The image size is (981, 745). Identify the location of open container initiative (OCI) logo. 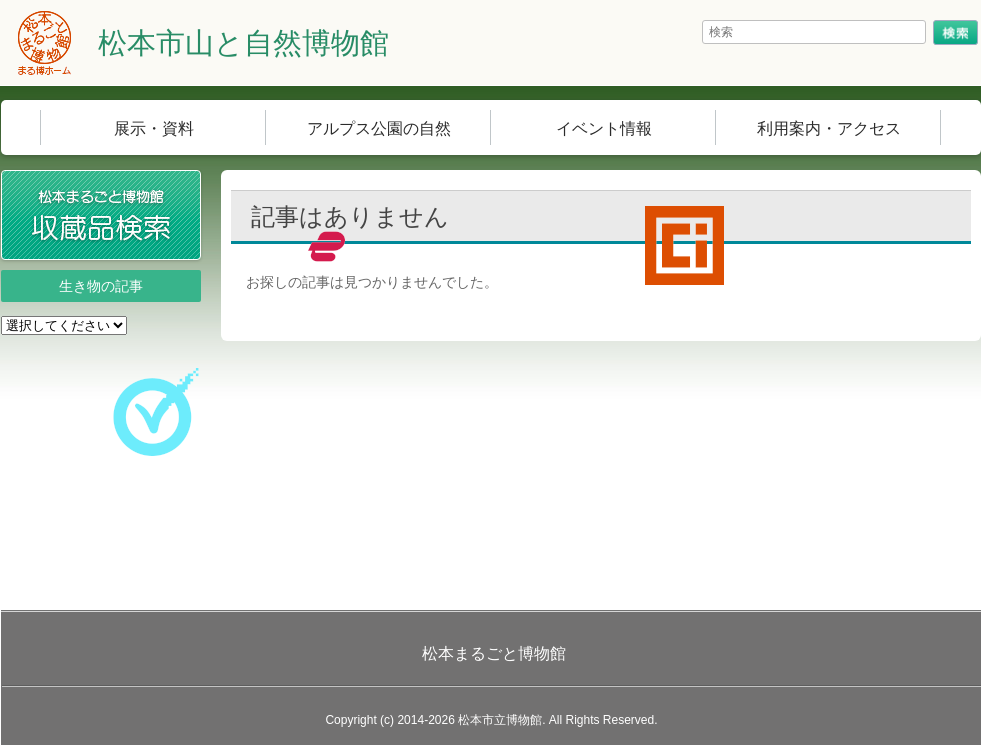
(684, 245).